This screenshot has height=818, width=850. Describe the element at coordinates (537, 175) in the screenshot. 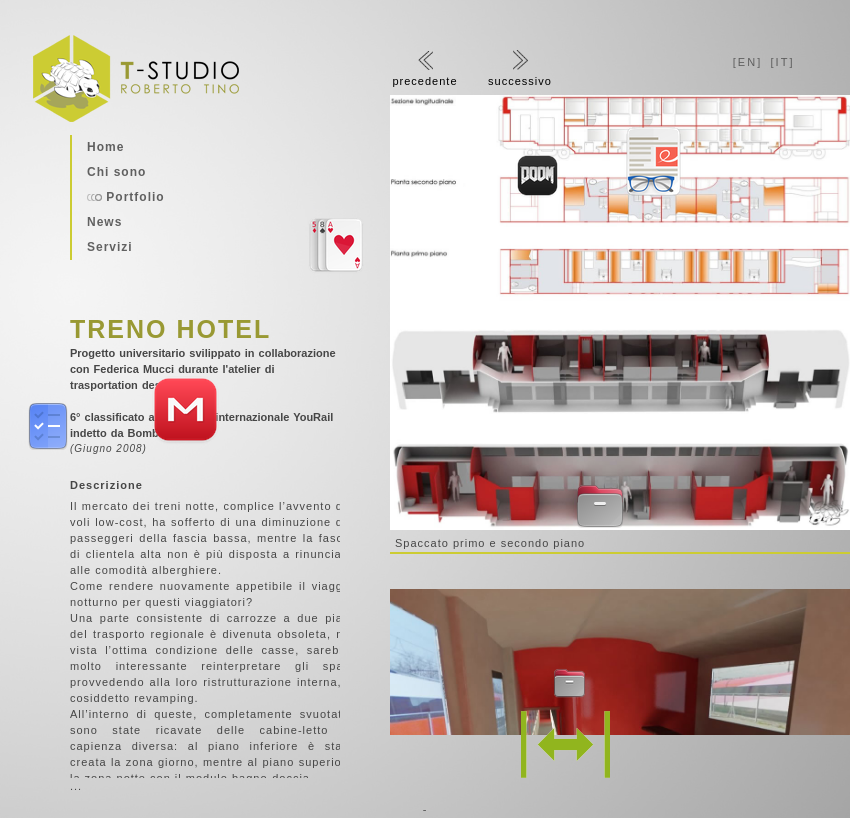

I see `launch DOOM (2016) game` at that location.